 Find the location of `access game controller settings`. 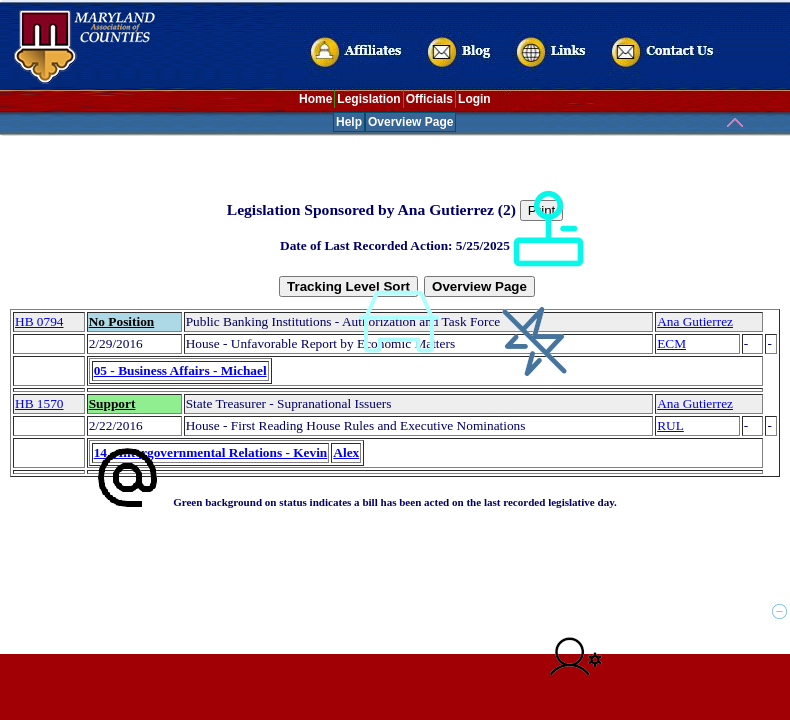

access game controller settings is located at coordinates (548, 231).